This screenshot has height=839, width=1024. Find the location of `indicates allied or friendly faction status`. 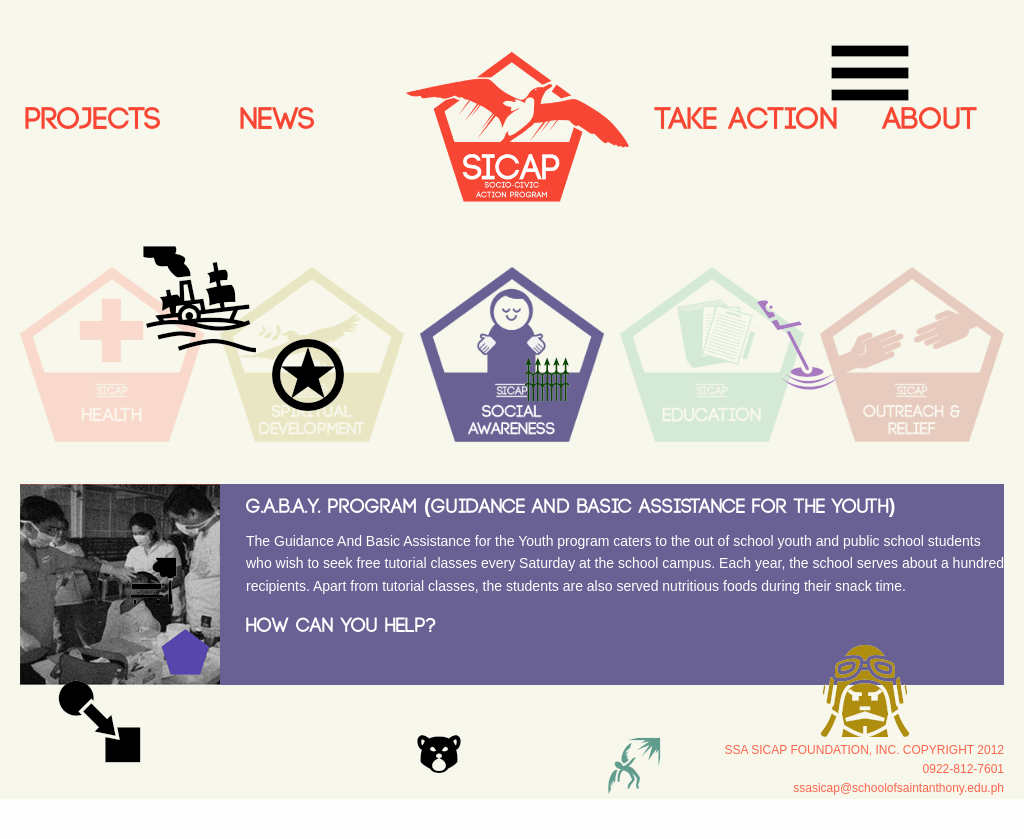

indicates allied or friendly faction status is located at coordinates (308, 375).